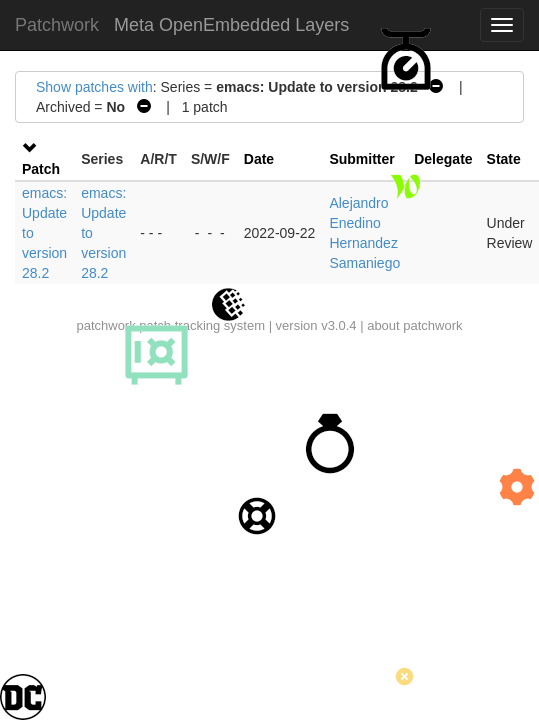 Image resolution: width=539 pixels, height=720 pixels. What do you see at coordinates (406, 59) in the screenshot?
I see `access weight or measurement tools` at bounding box center [406, 59].